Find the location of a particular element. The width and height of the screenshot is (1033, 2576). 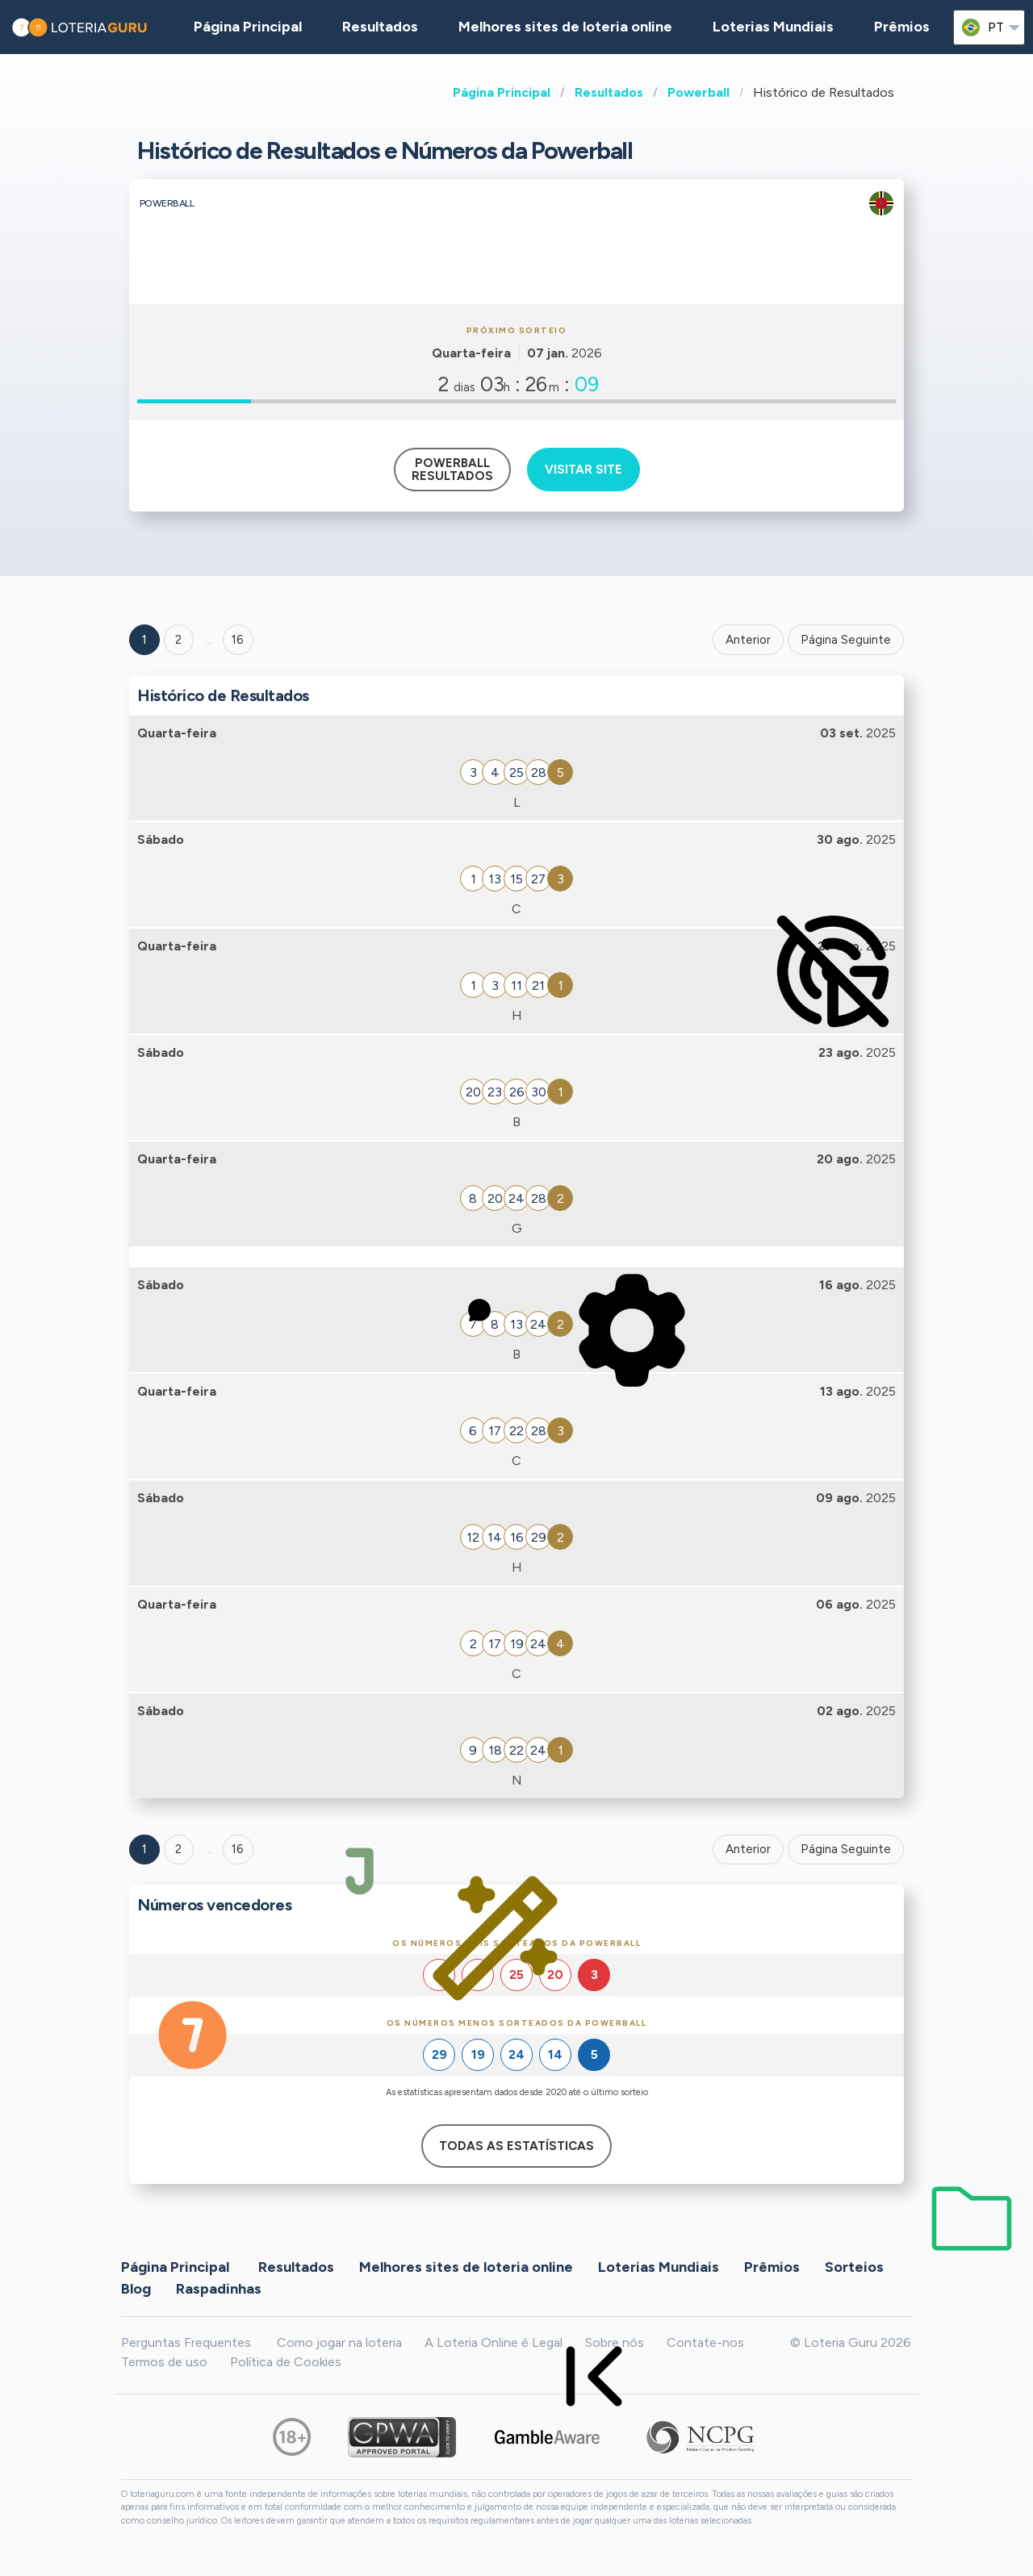

access folder contents is located at coordinates (972, 2217).